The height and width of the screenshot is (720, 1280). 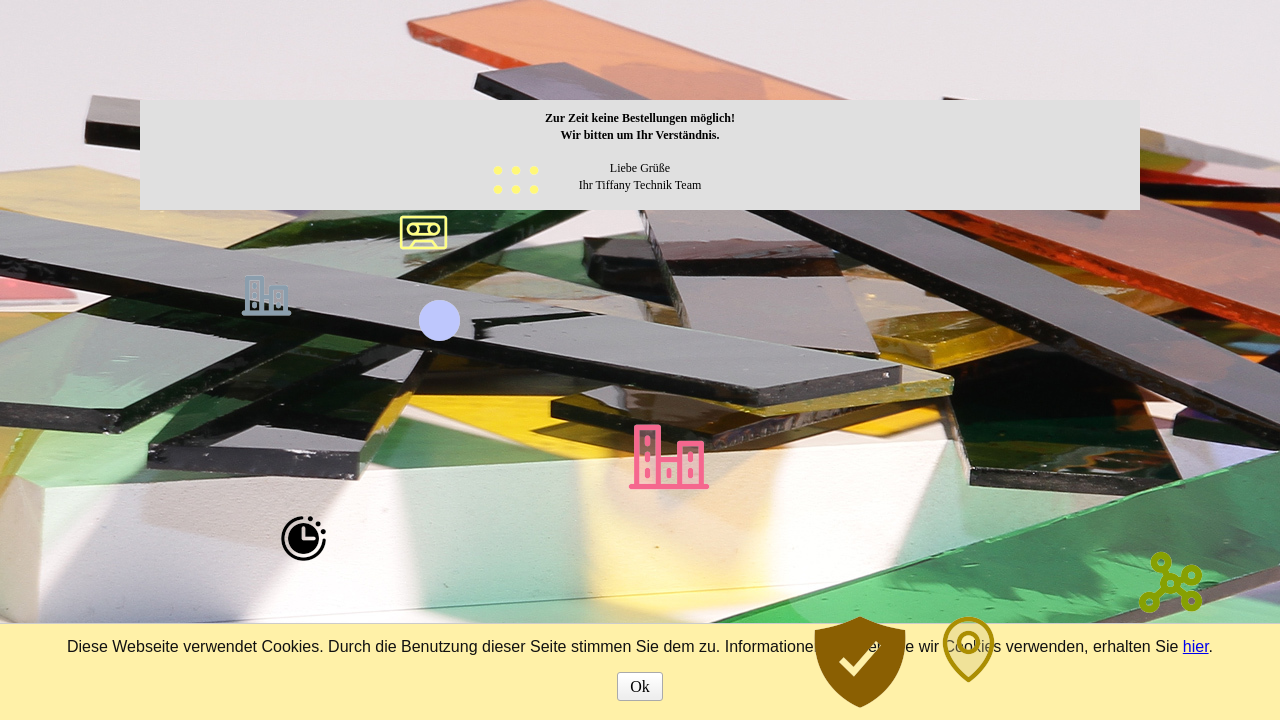 I want to click on view city or urban location, so click(x=669, y=457).